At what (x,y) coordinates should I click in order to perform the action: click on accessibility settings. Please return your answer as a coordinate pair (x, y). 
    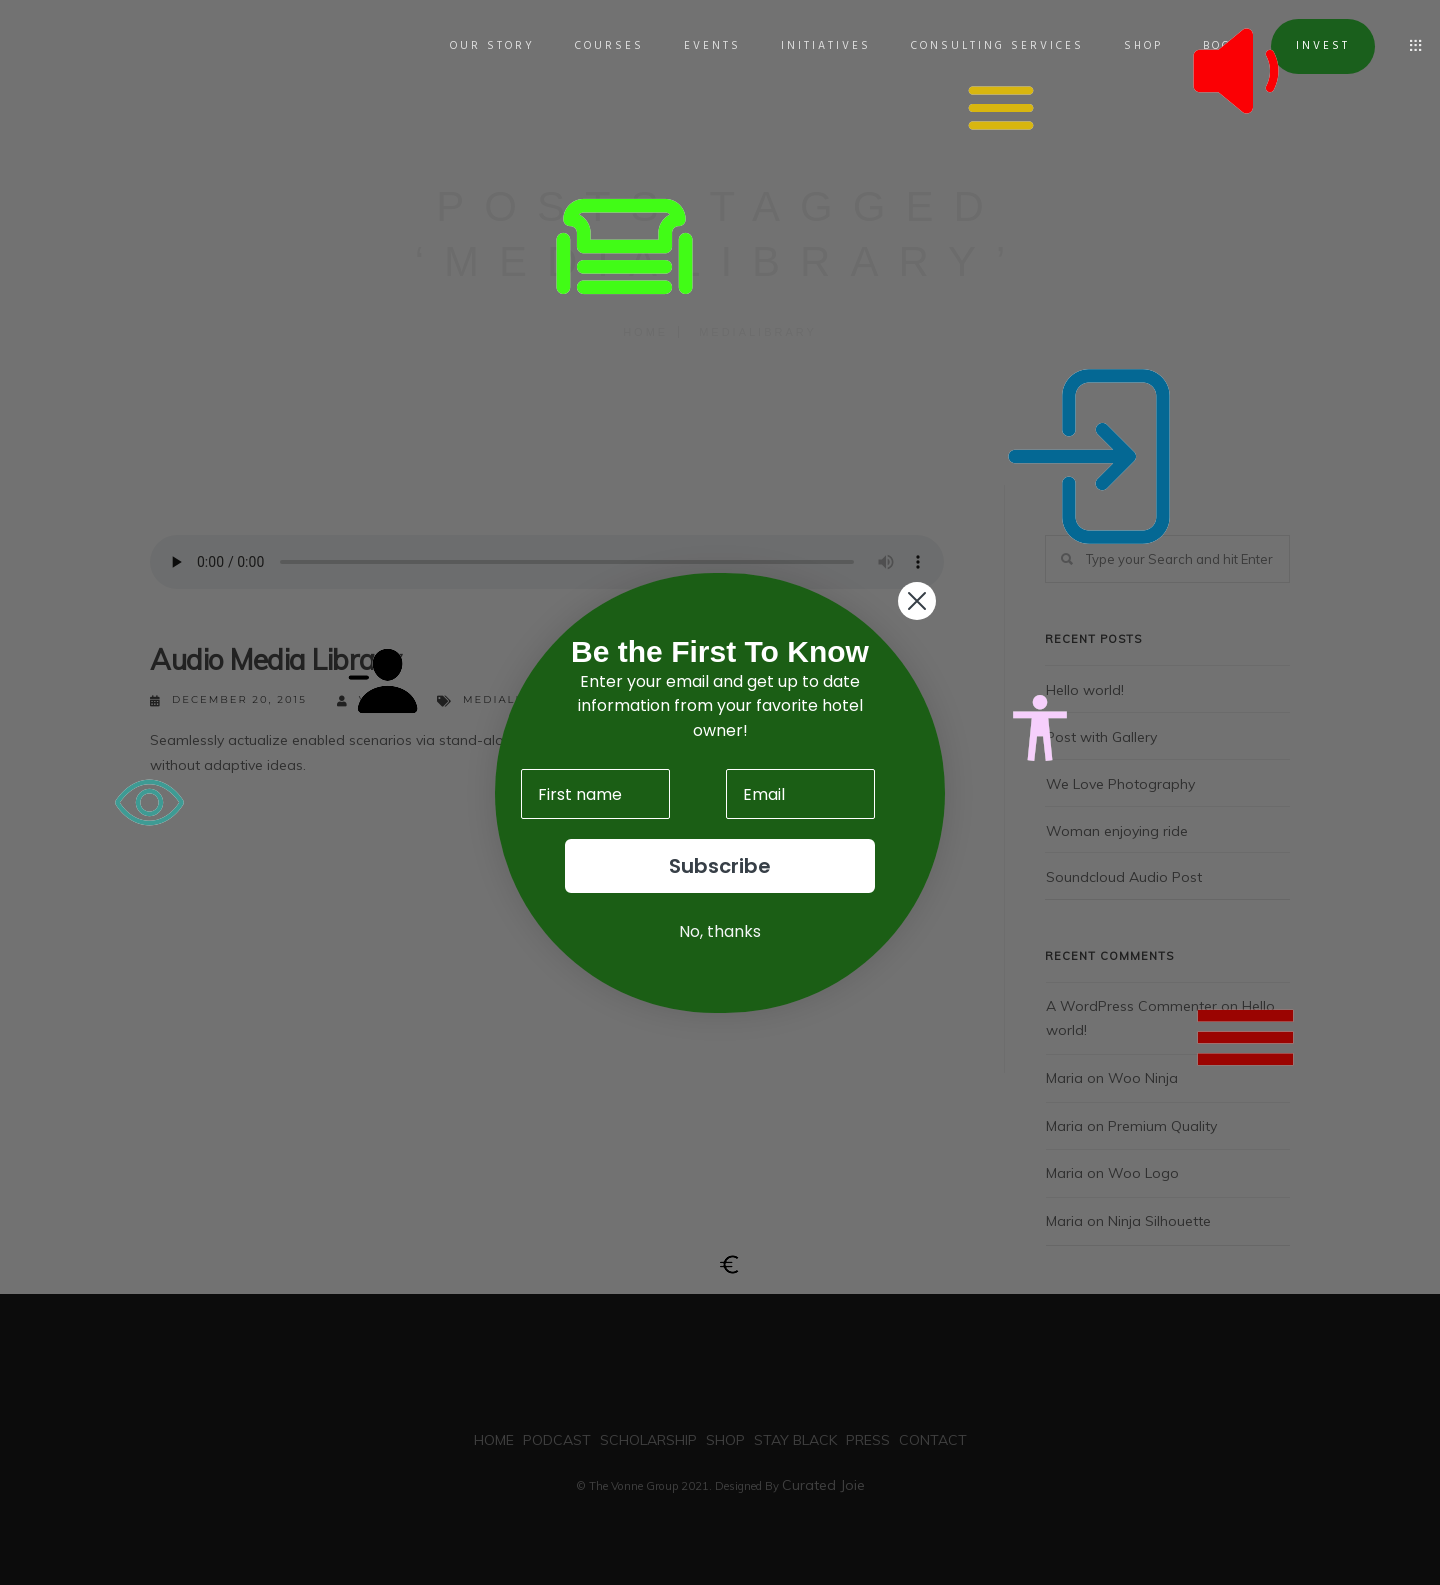
    Looking at the image, I should click on (1040, 728).